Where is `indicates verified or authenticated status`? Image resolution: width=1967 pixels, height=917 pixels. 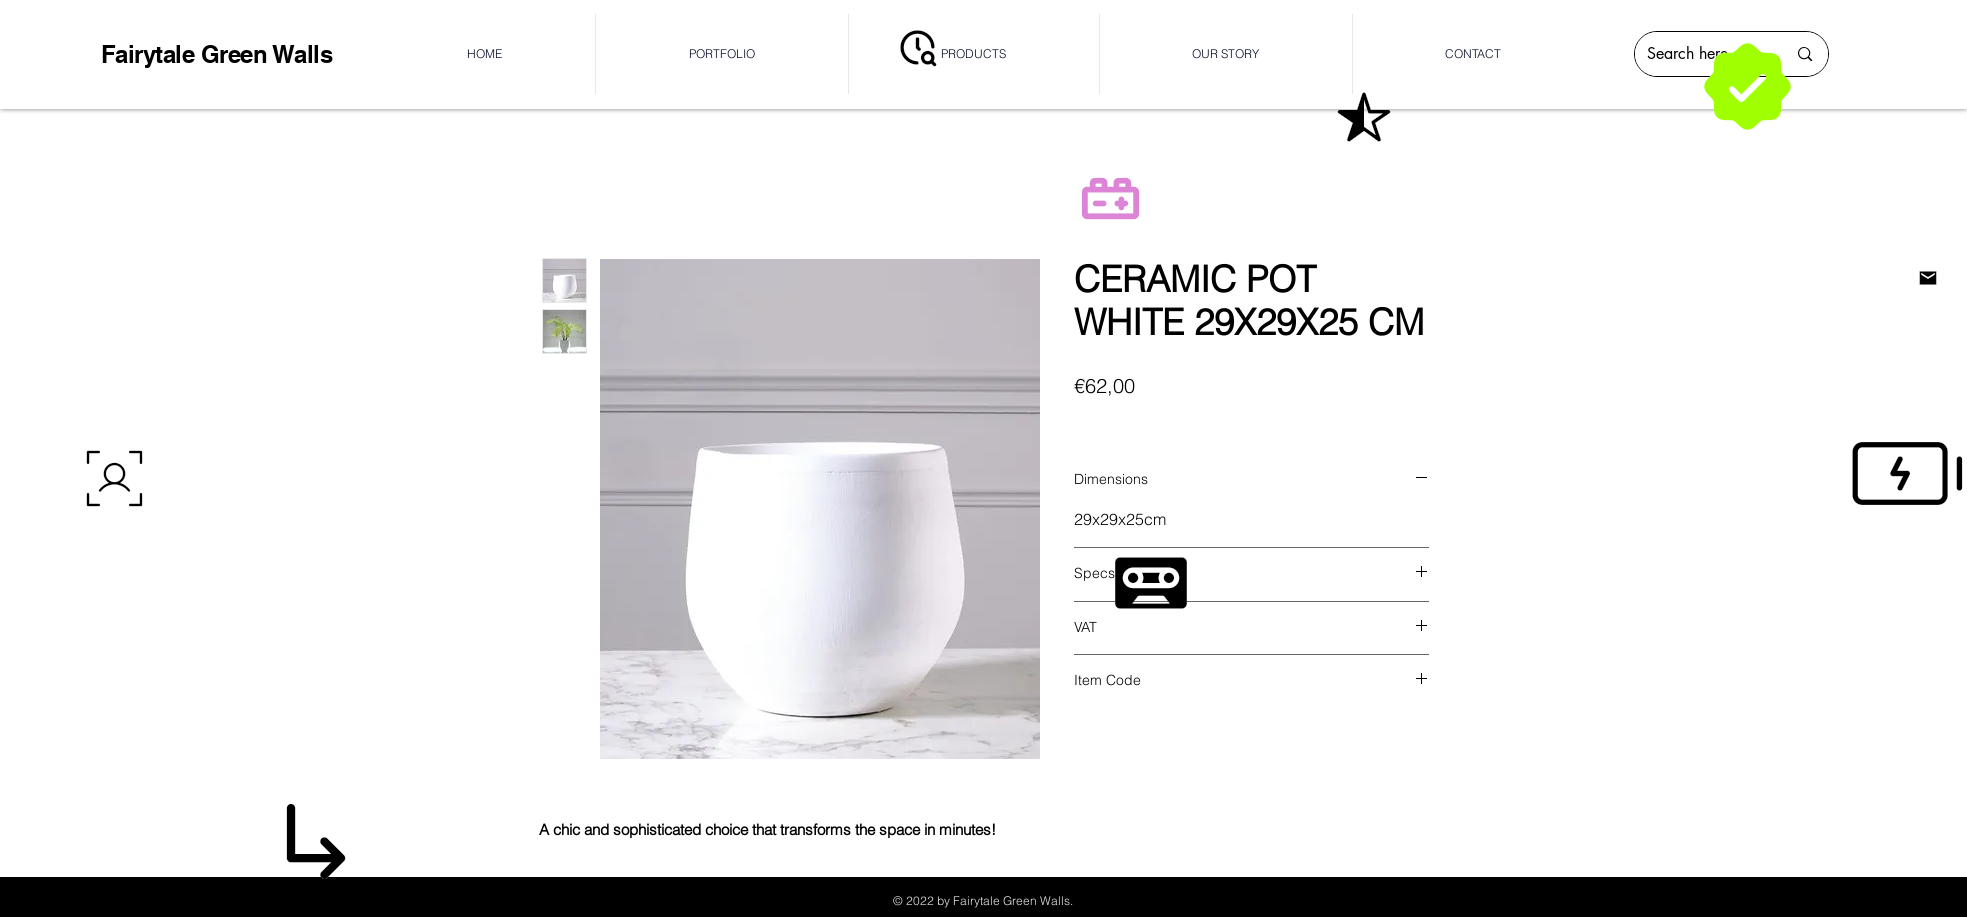 indicates verified or authenticated status is located at coordinates (1747, 86).